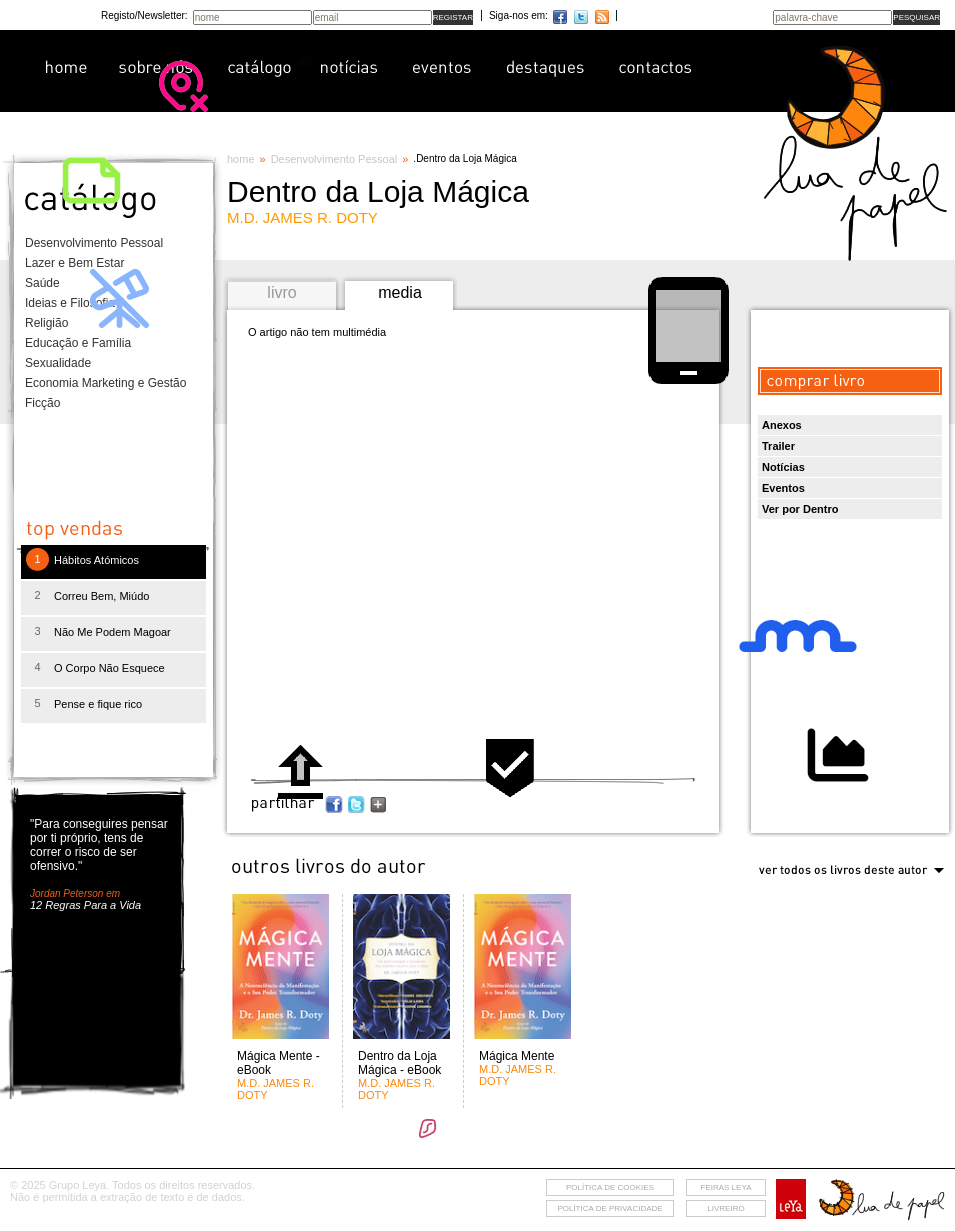 The width and height of the screenshot is (955, 1231). I want to click on view document in landscape orientation, so click(91, 180).